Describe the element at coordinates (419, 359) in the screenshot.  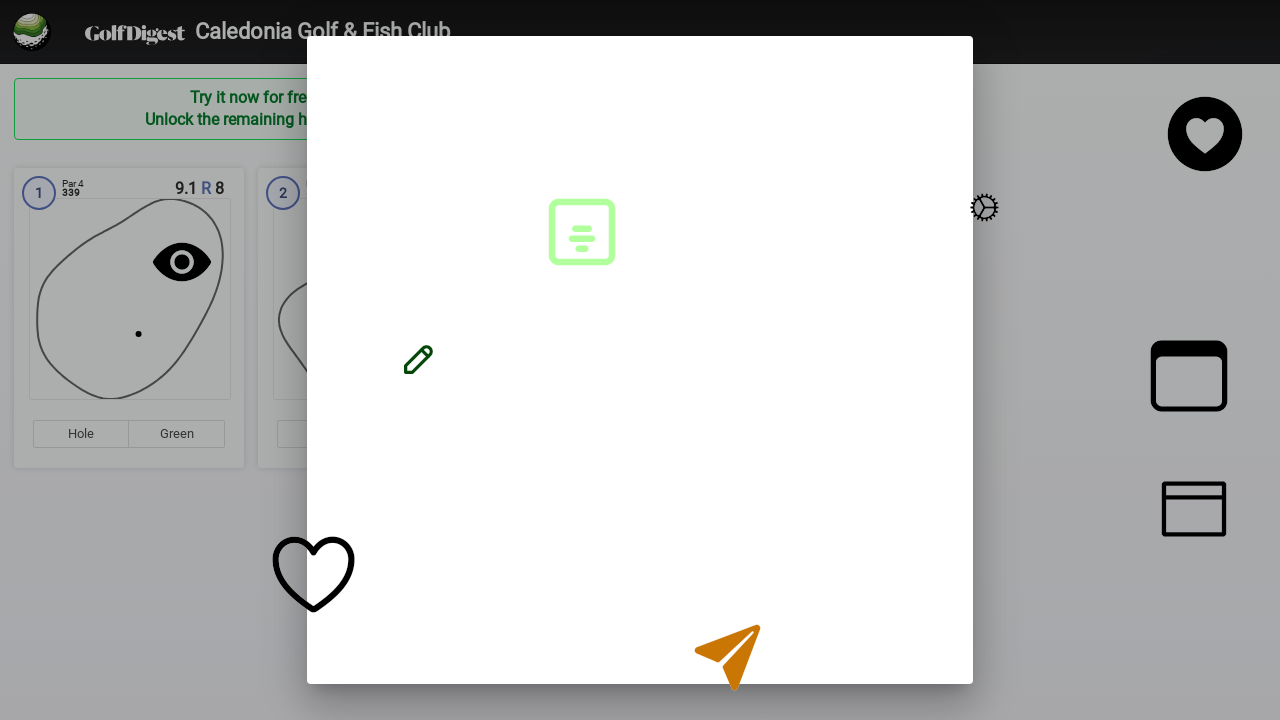
I see `edit content or text` at that location.